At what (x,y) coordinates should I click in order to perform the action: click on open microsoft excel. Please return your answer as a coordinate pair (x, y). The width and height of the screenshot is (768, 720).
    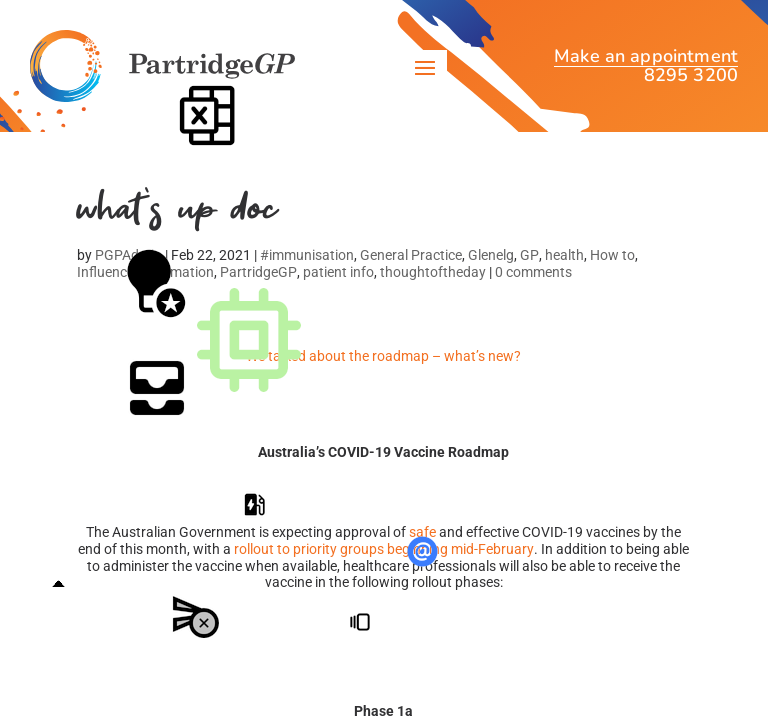
    Looking at the image, I should click on (209, 115).